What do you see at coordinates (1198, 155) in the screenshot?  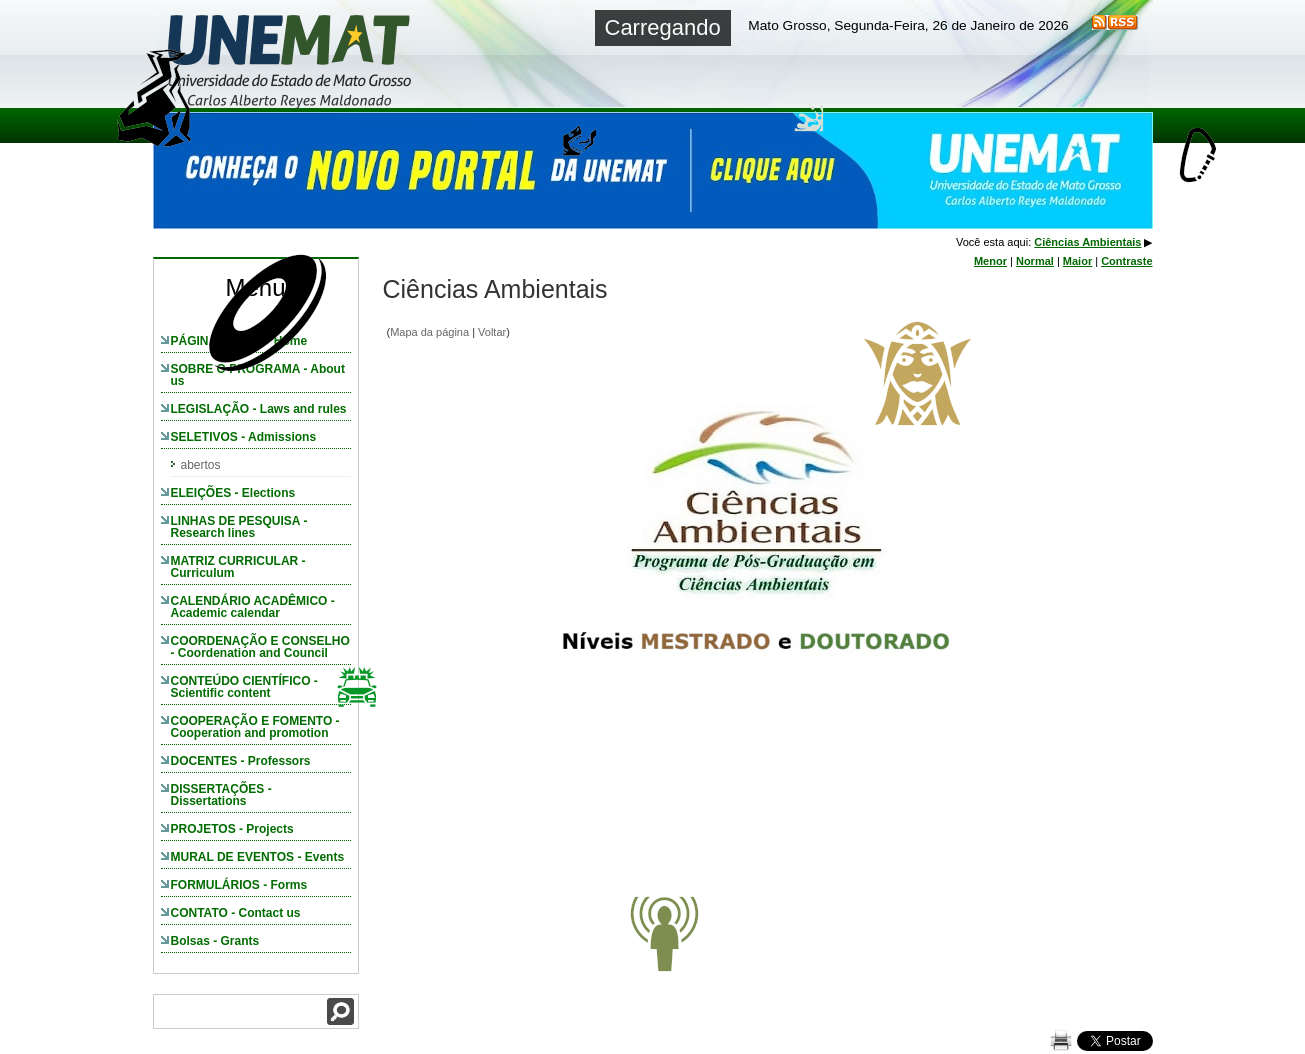 I see `climbing or outdoor gear category` at bounding box center [1198, 155].